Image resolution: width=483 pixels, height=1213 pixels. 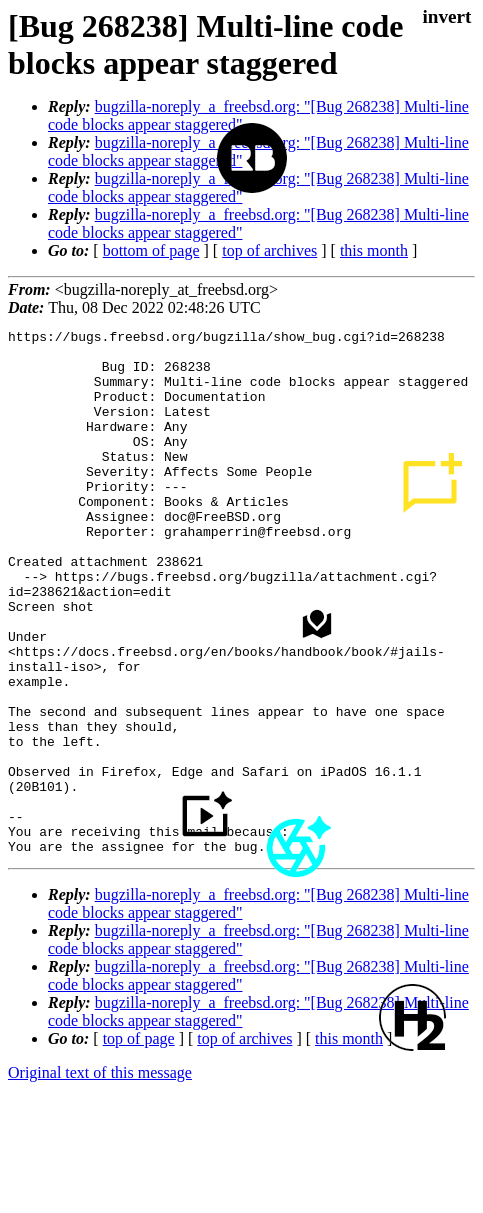 What do you see at coordinates (317, 624) in the screenshot?
I see `view map with pinned location` at bounding box center [317, 624].